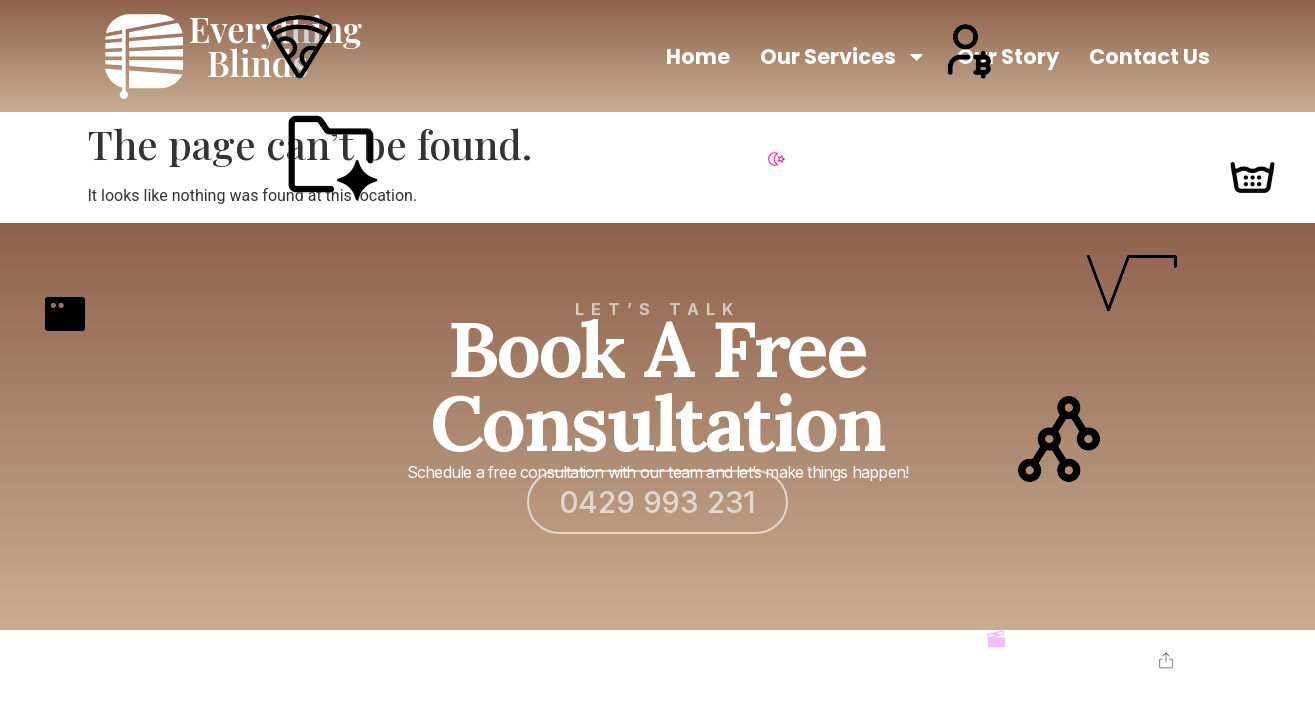 The image size is (1315, 720). Describe the element at coordinates (331, 154) in the screenshot. I see `create a new space or workspace` at that location.